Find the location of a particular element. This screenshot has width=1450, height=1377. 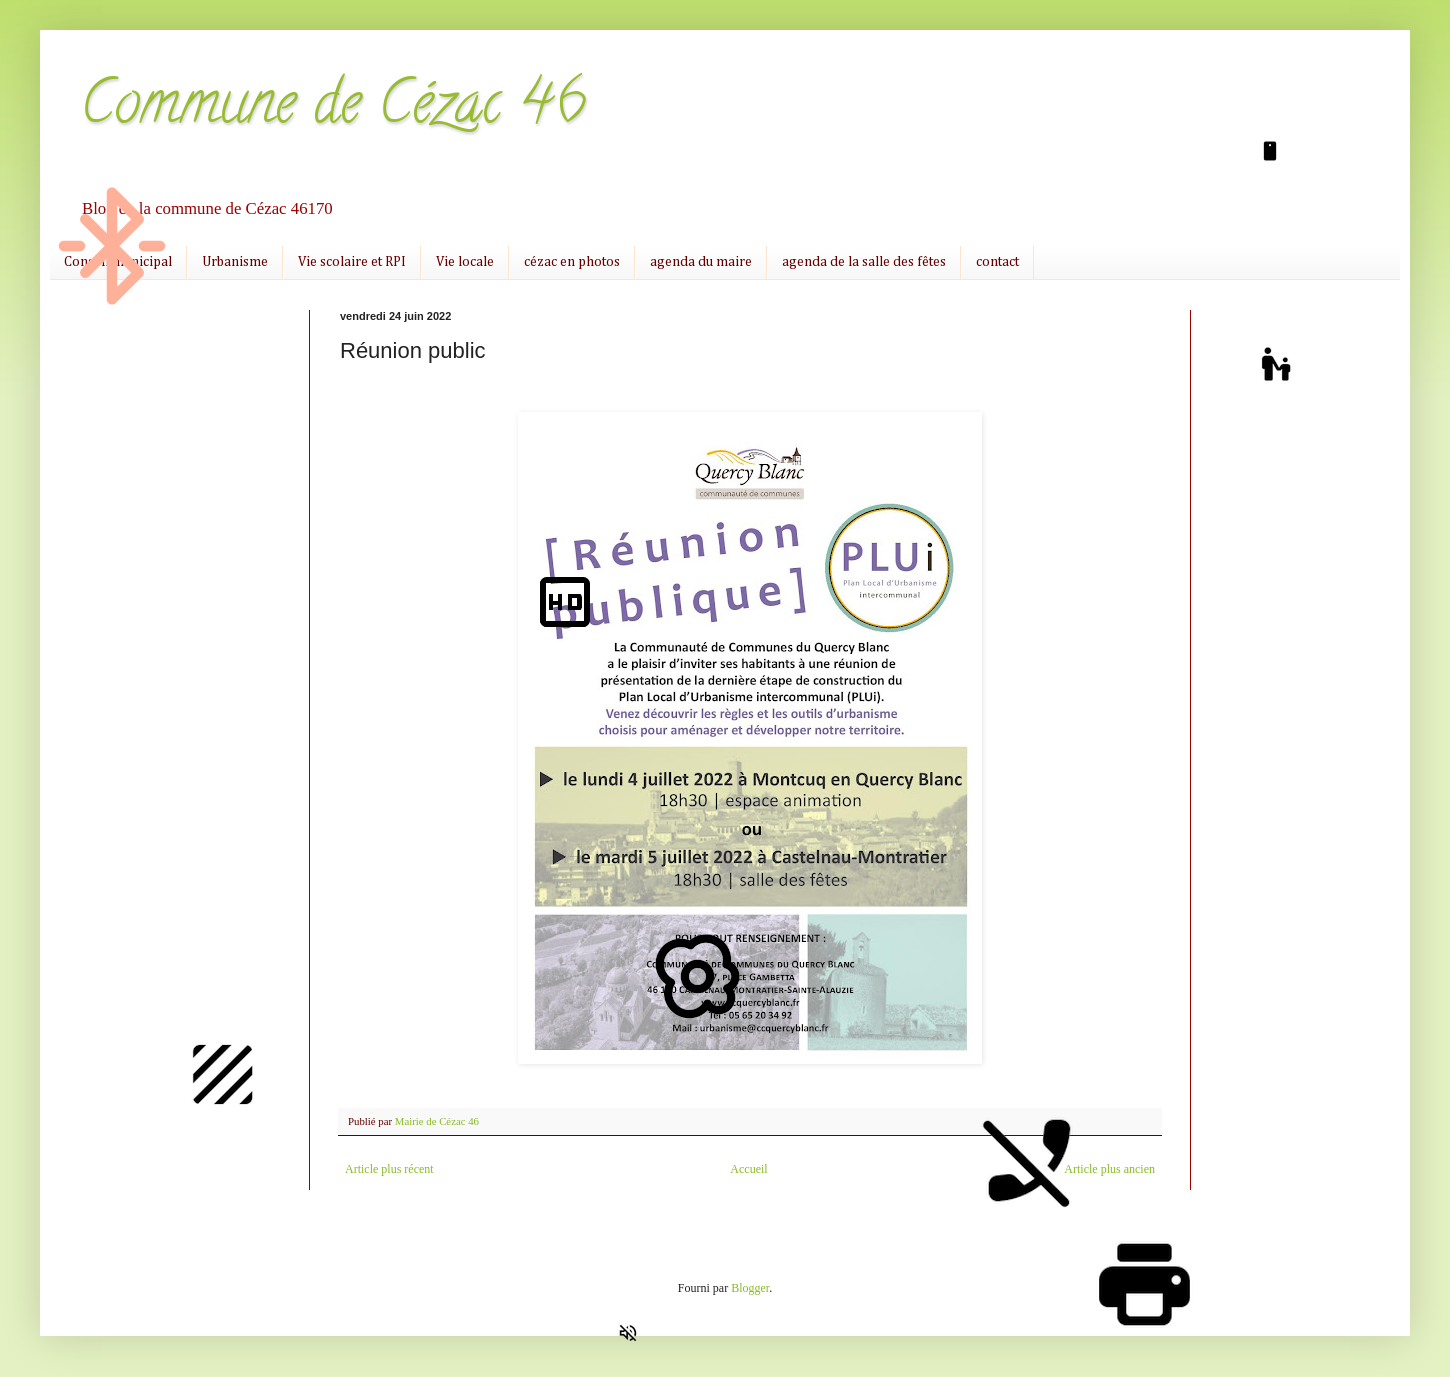

indicates an active bluetooth connection is located at coordinates (112, 246).